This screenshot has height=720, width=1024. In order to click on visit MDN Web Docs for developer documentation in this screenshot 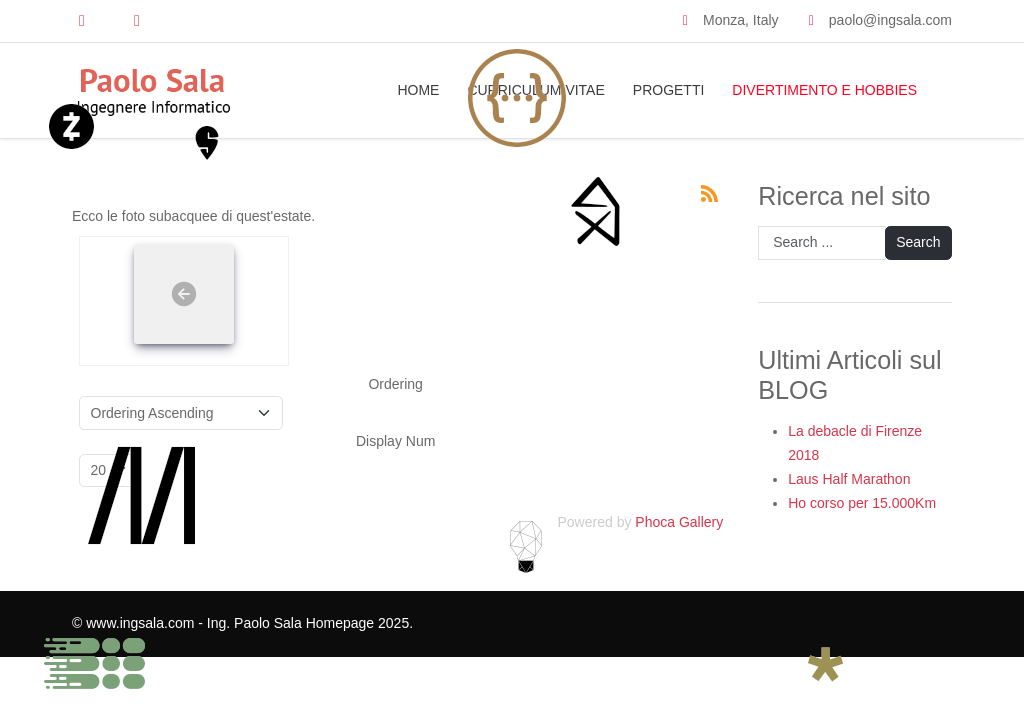, I will do `click(141, 495)`.